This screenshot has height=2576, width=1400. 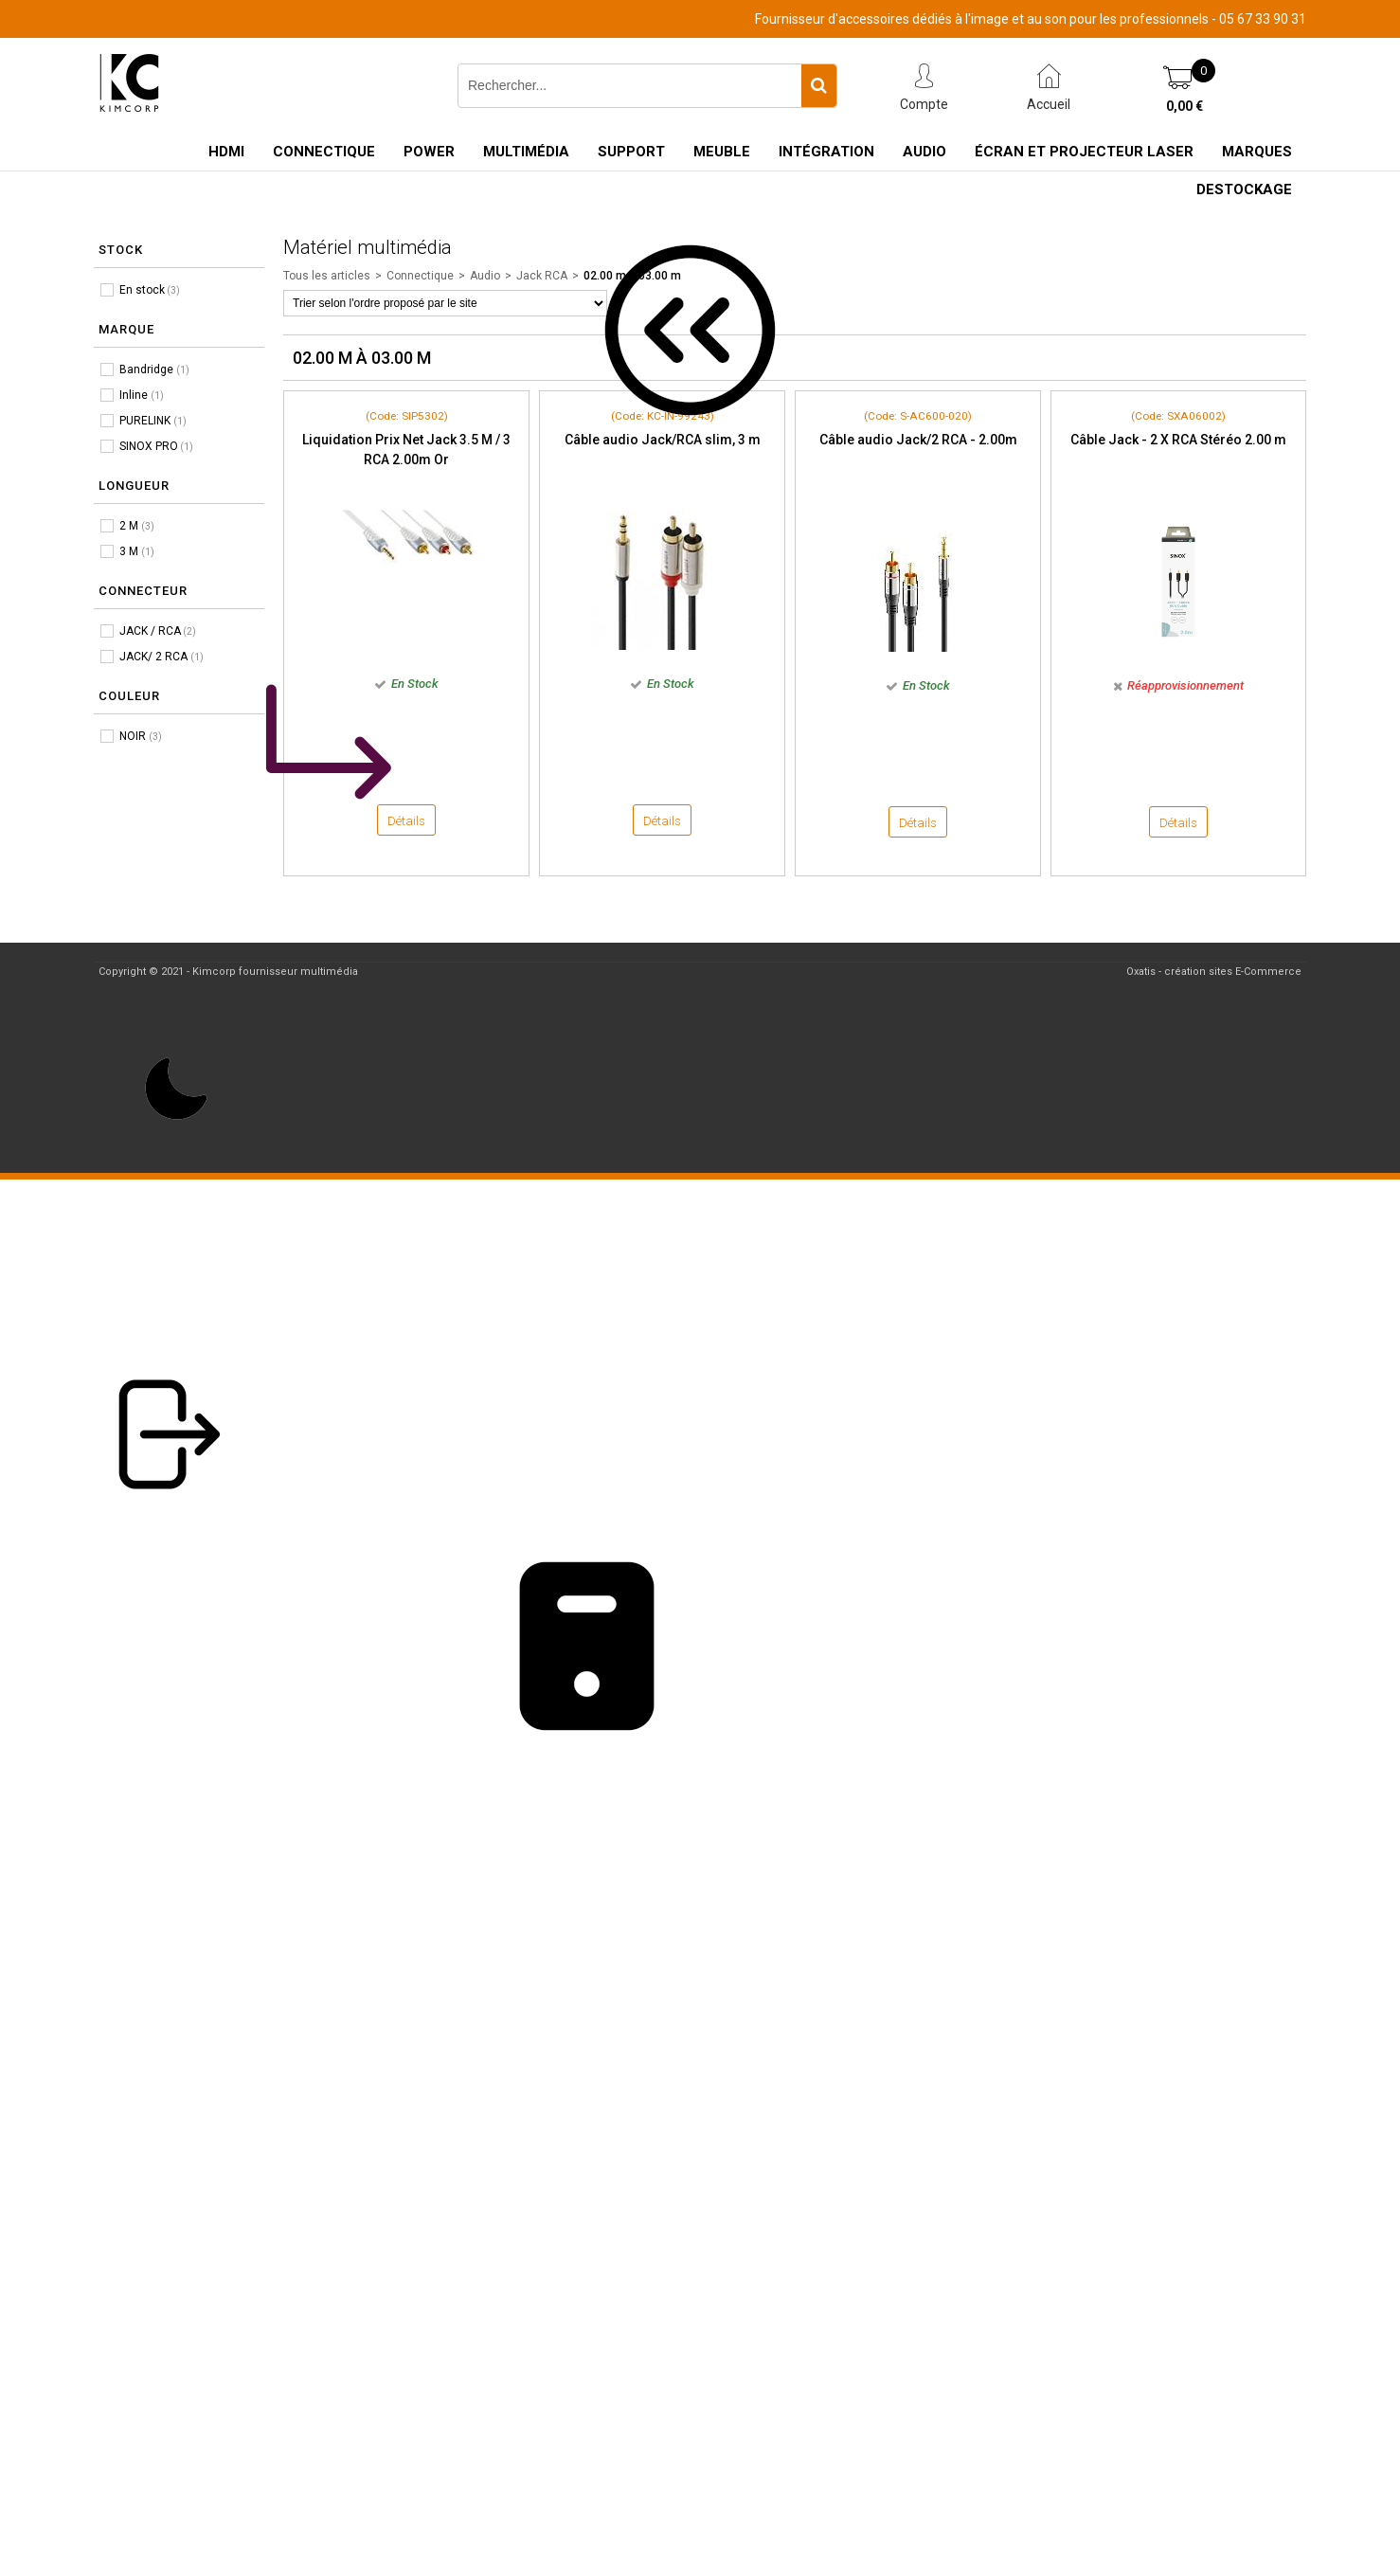 I want to click on redirect or forward content, so click(x=329, y=742).